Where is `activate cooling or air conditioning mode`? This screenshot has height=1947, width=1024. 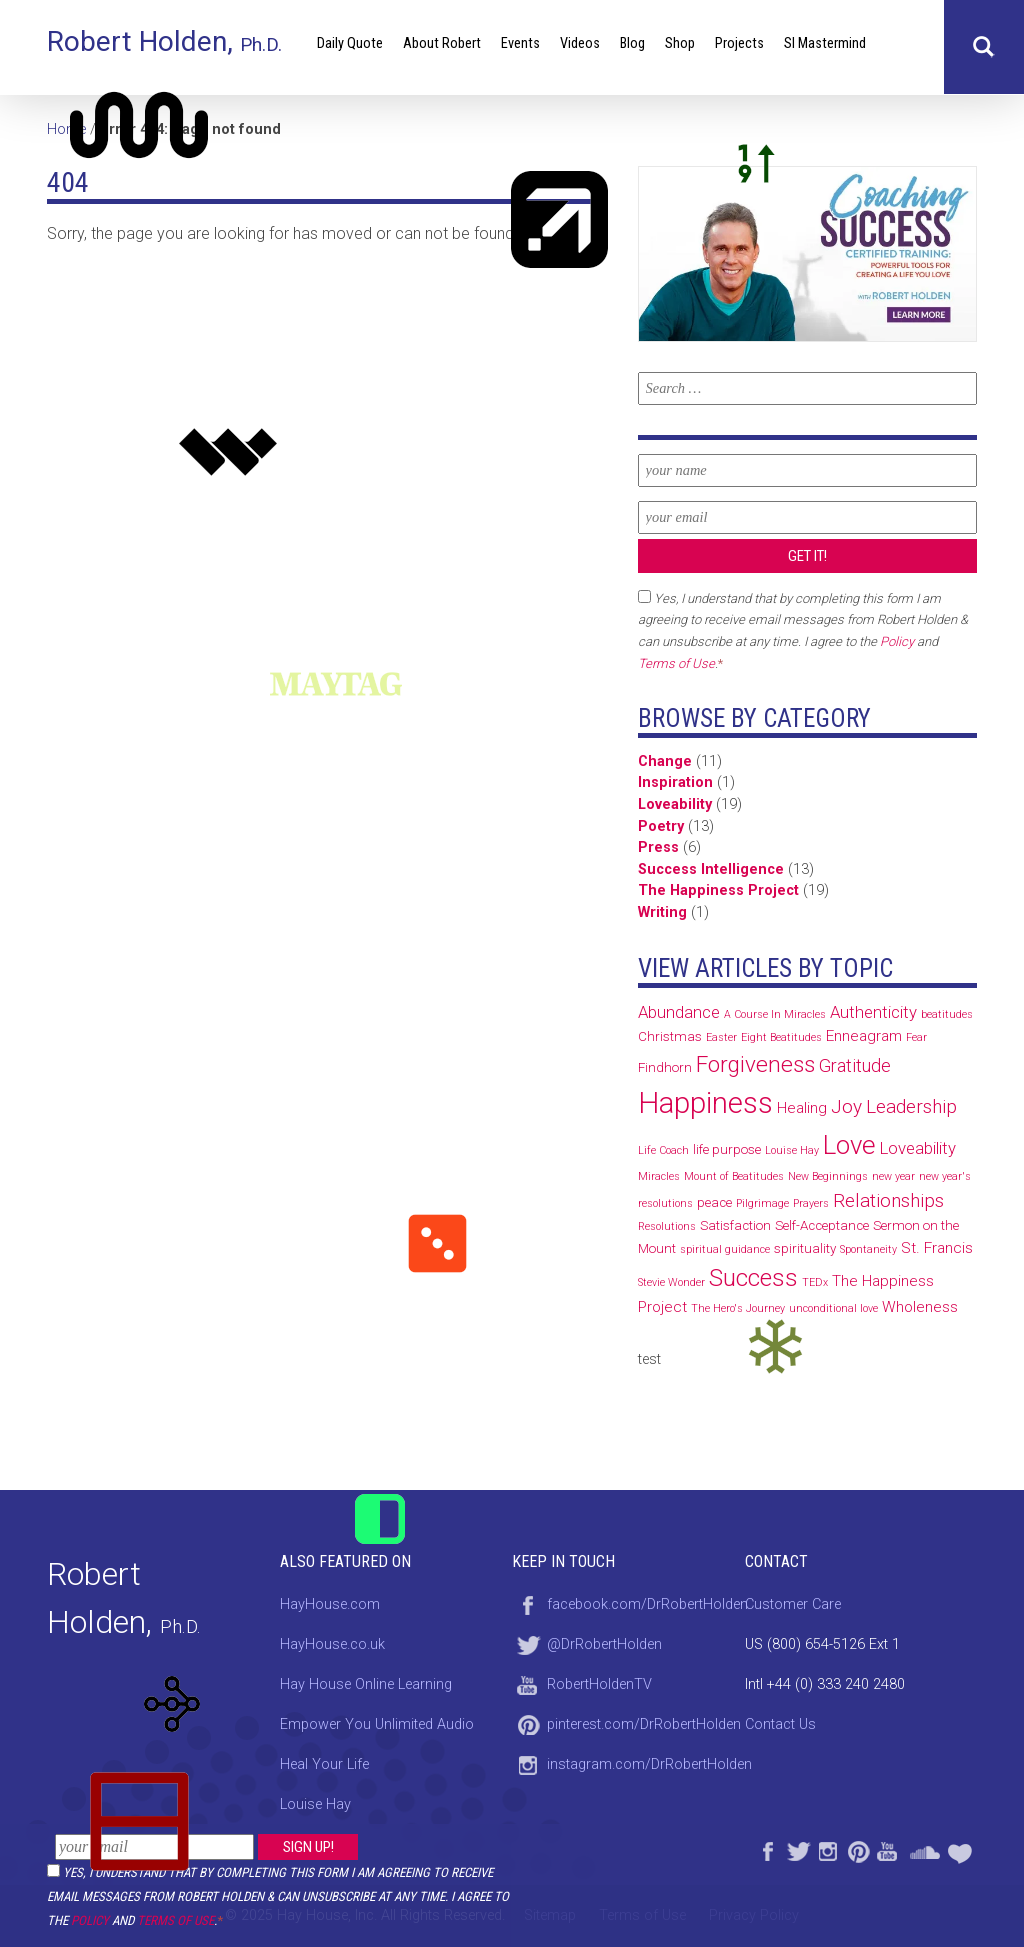
activate cooling or air conditioning mode is located at coordinates (775, 1346).